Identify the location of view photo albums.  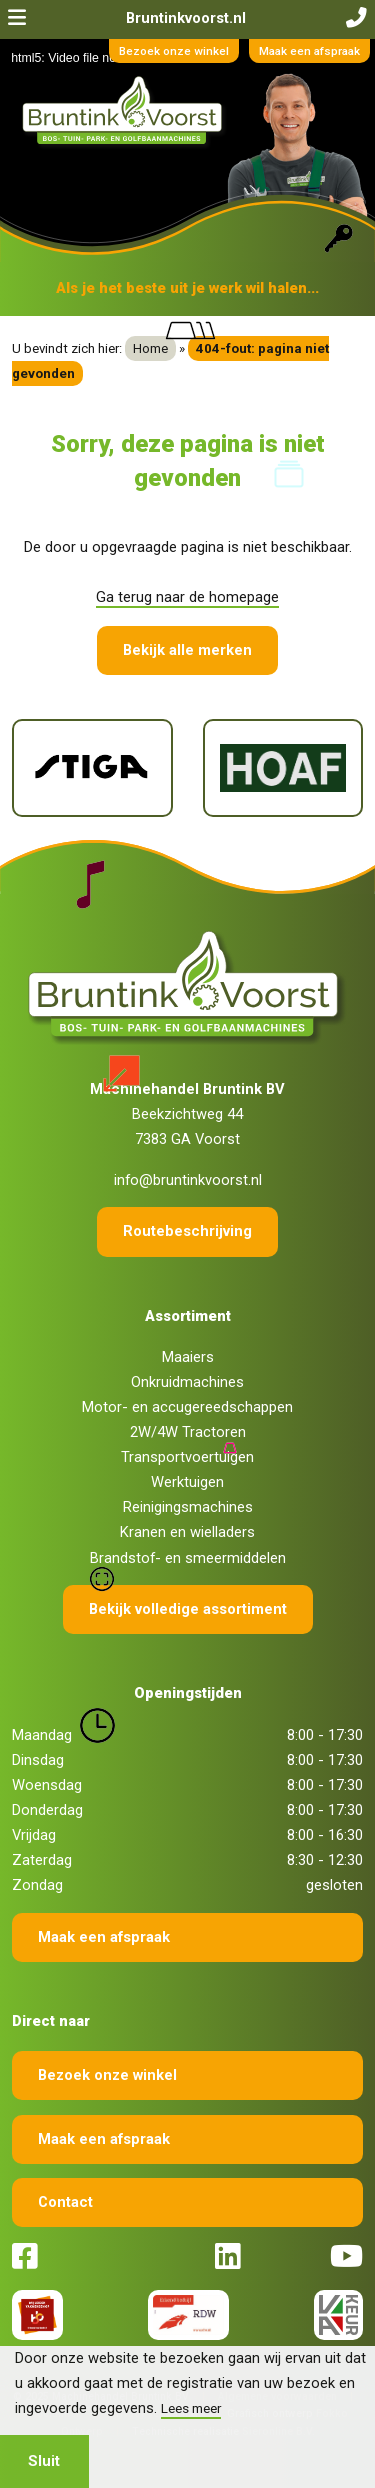
(289, 474).